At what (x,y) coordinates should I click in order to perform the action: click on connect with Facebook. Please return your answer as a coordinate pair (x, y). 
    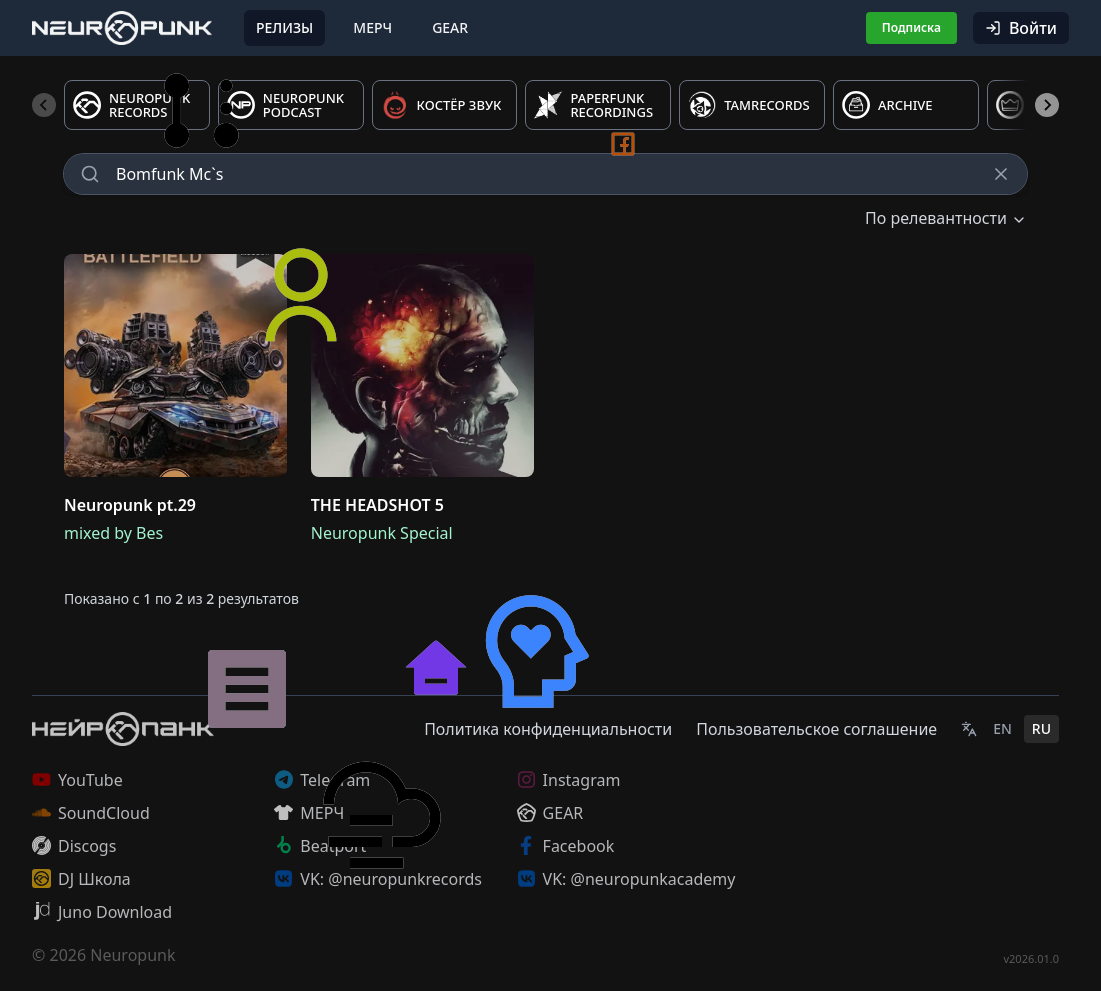
    Looking at the image, I should click on (623, 144).